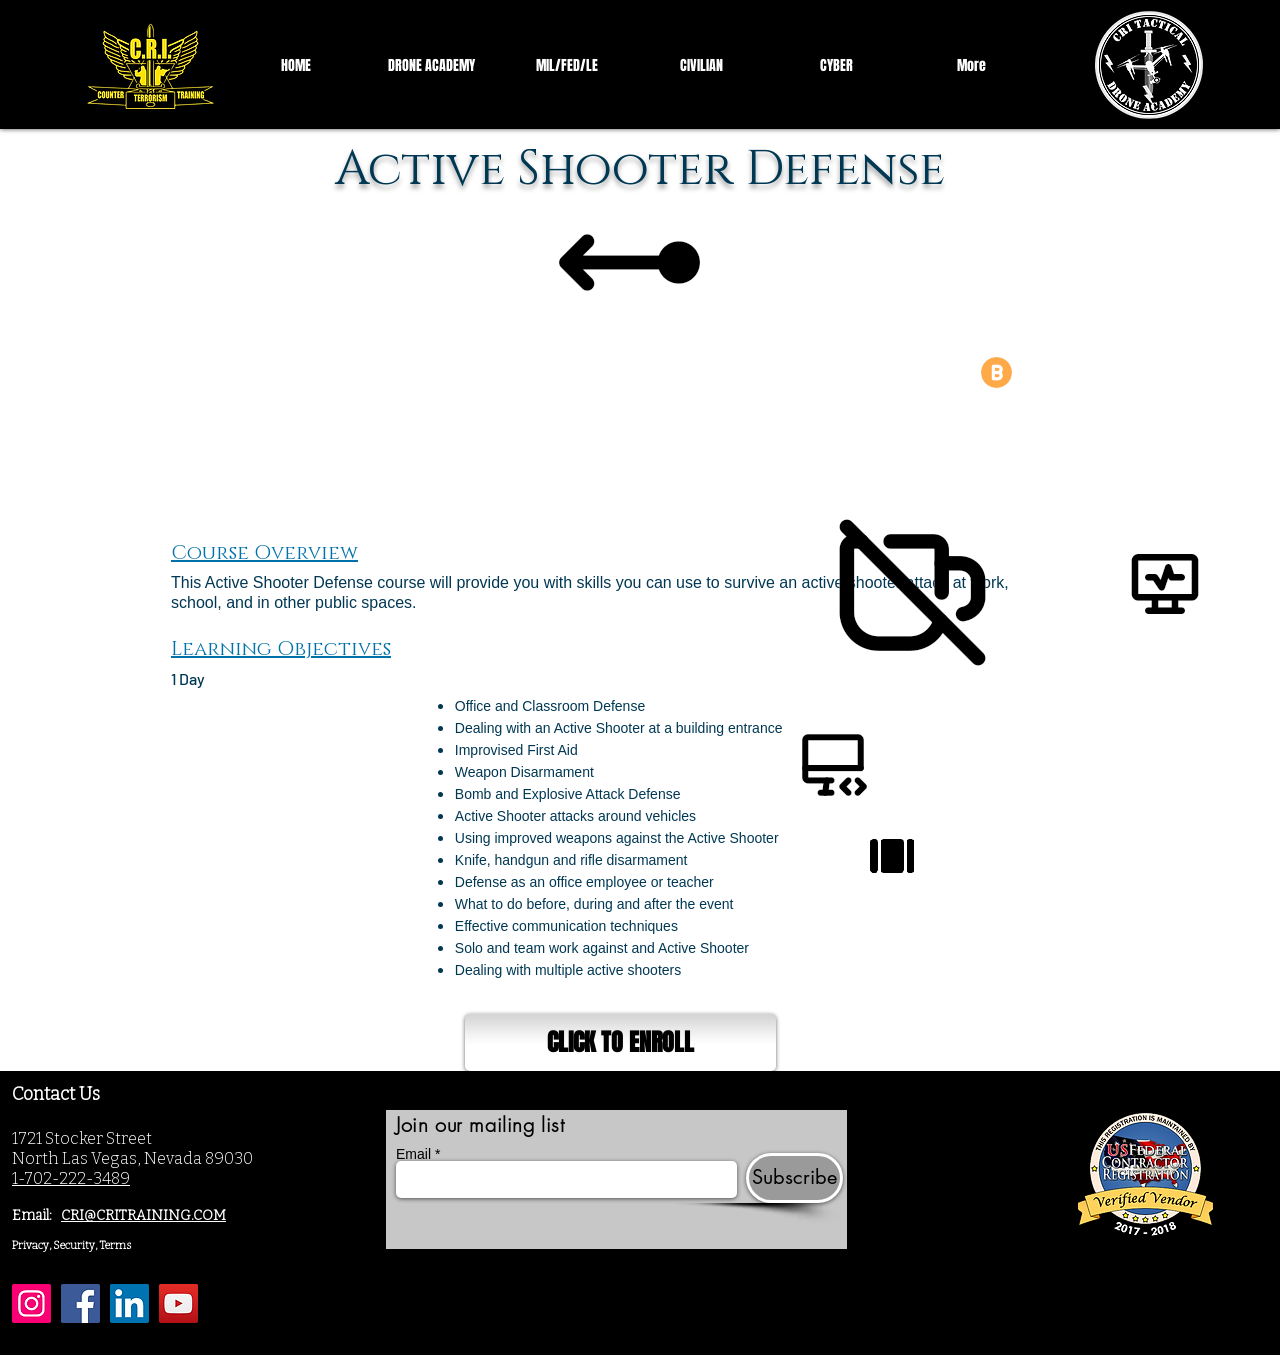  What do you see at coordinates (629, 262) in the screenshot?
I see `go back to the previous screen` at bounding box center [629, 262].